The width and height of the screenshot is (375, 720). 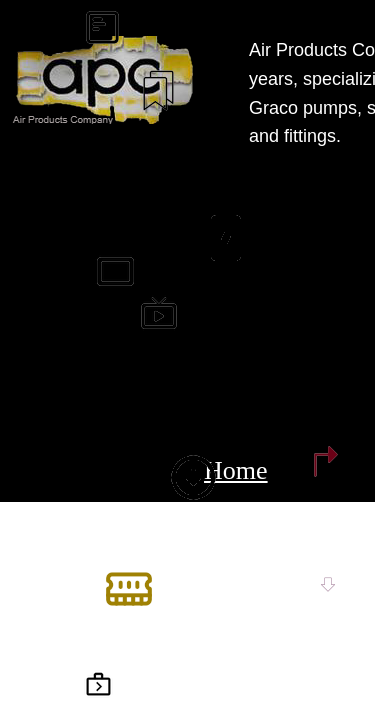 What do you see at coordinates (158, 90) in the screenshot?
I see `view your saved bookmarks` at bounding box center [158, 90].